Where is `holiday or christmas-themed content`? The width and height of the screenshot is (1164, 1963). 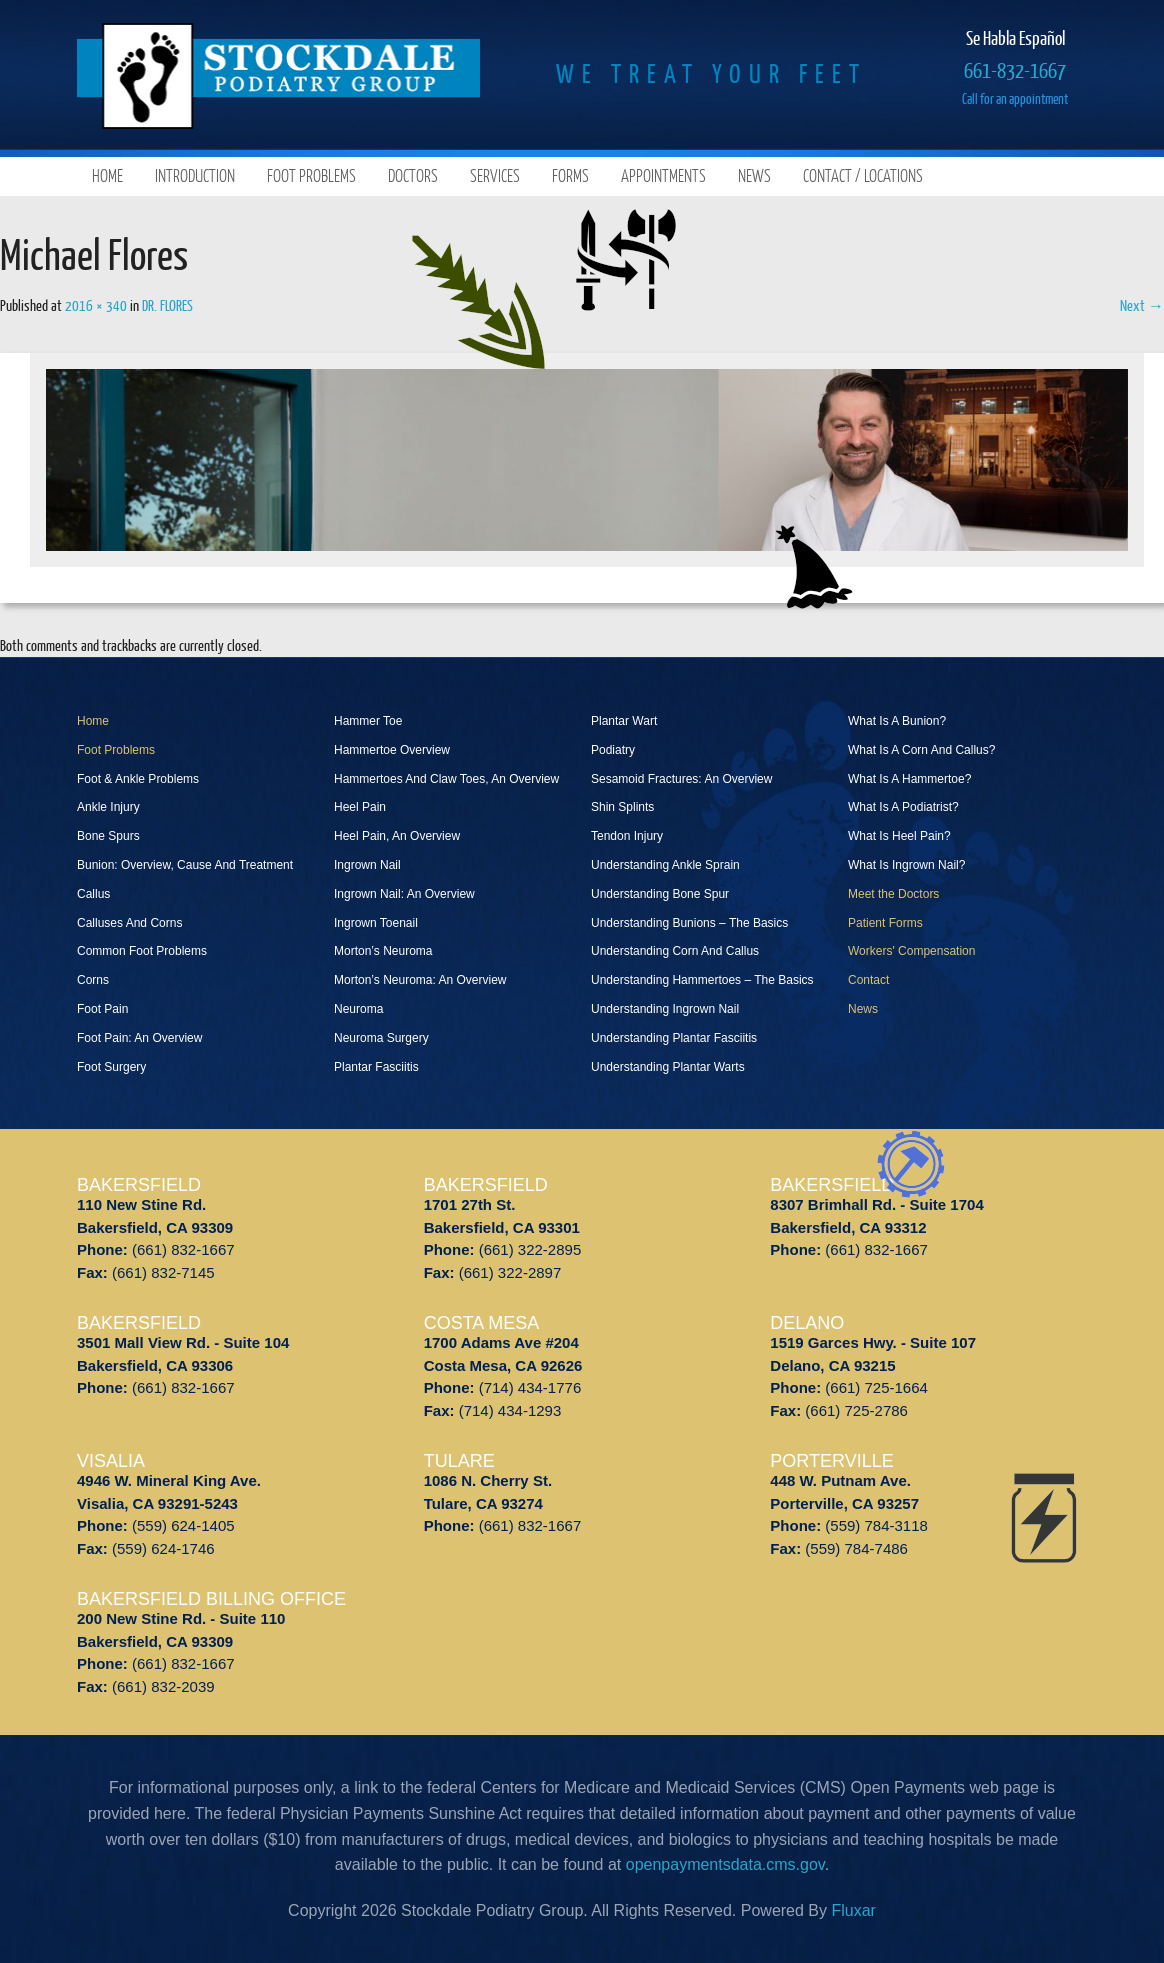
holiday or christmas-themed content is located at coordinates (814, 567).